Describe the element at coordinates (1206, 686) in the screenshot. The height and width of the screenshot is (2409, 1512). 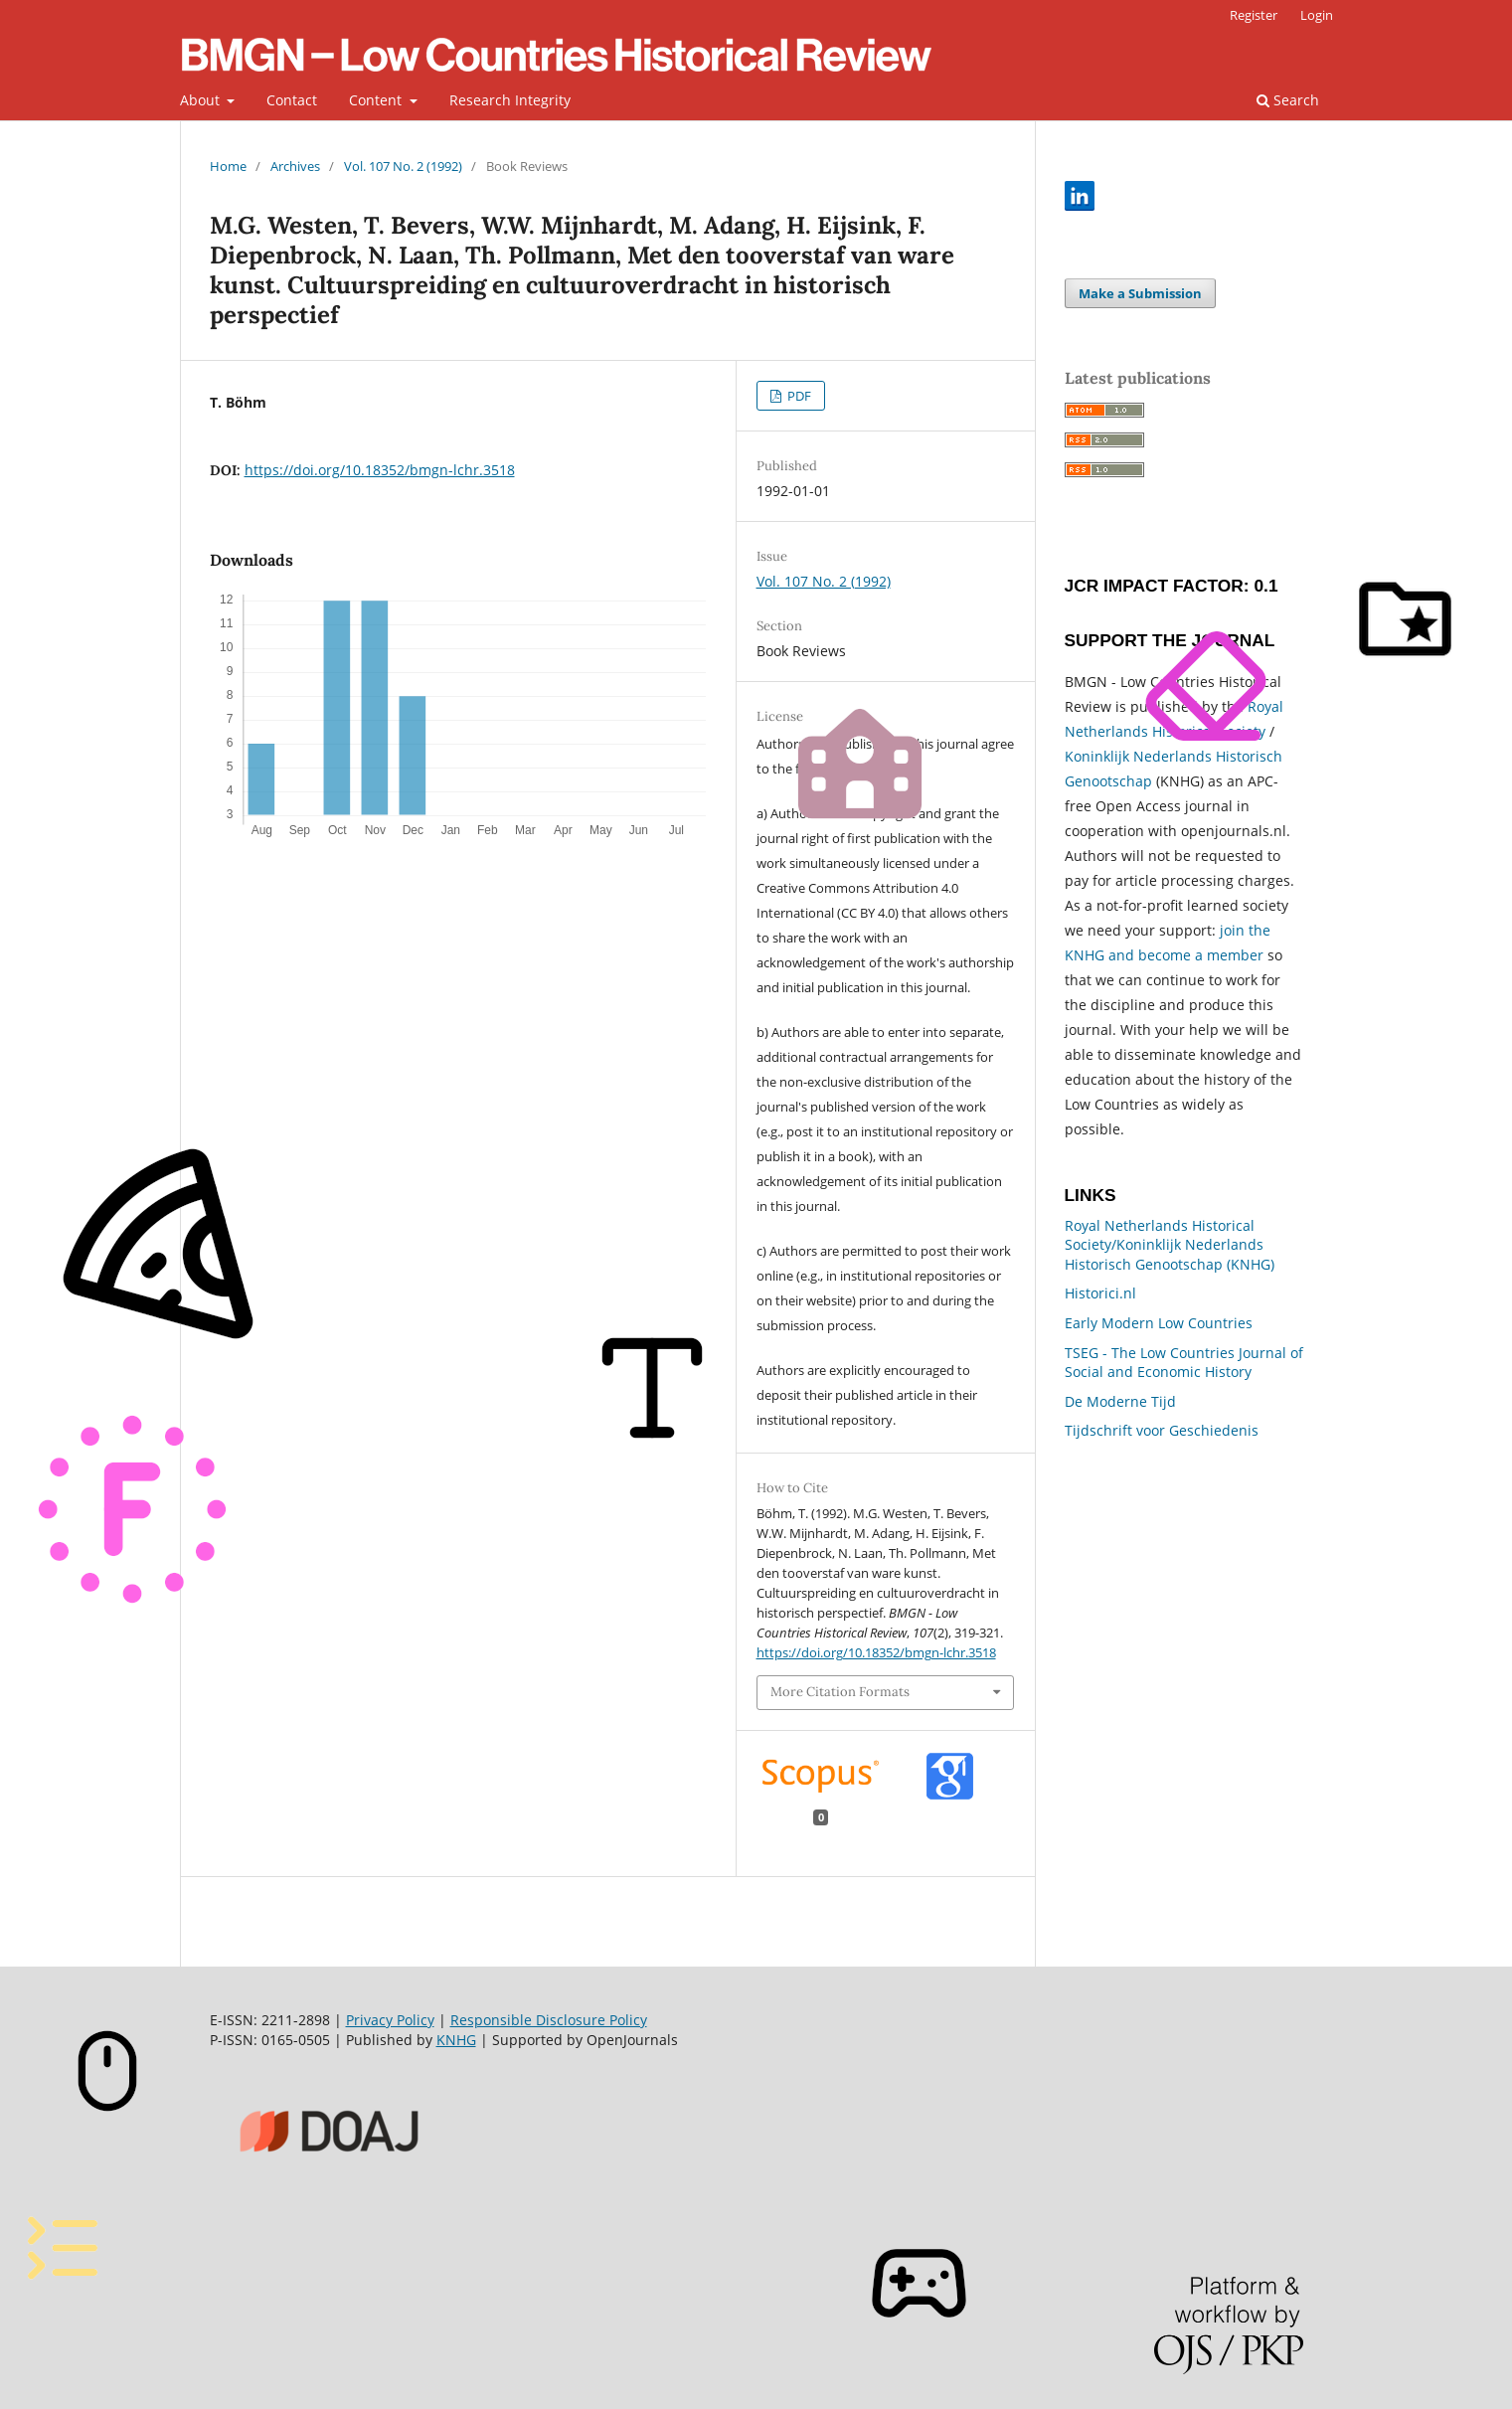
I see `erase or clear content` at that location.